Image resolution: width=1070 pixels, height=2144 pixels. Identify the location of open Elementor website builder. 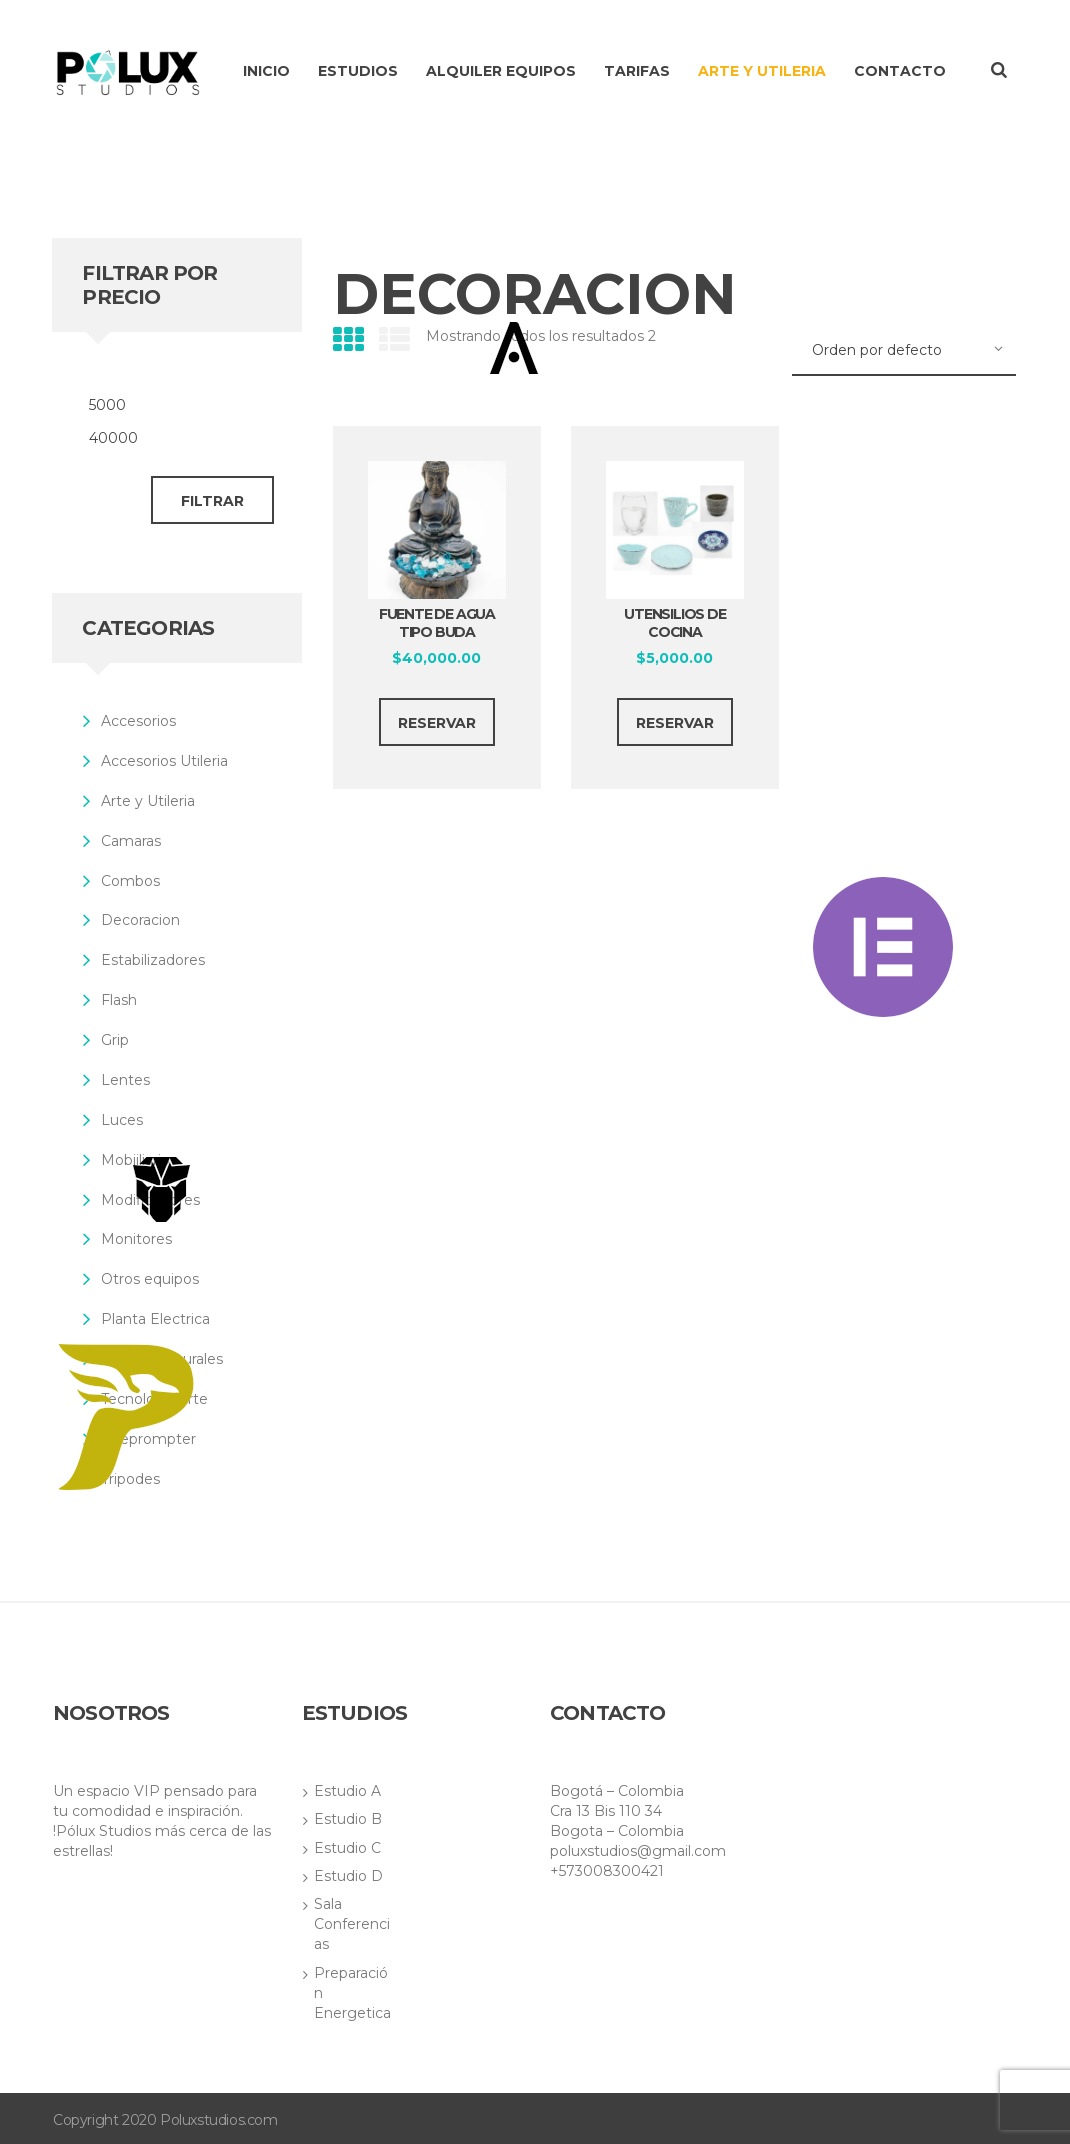
(883, 947).